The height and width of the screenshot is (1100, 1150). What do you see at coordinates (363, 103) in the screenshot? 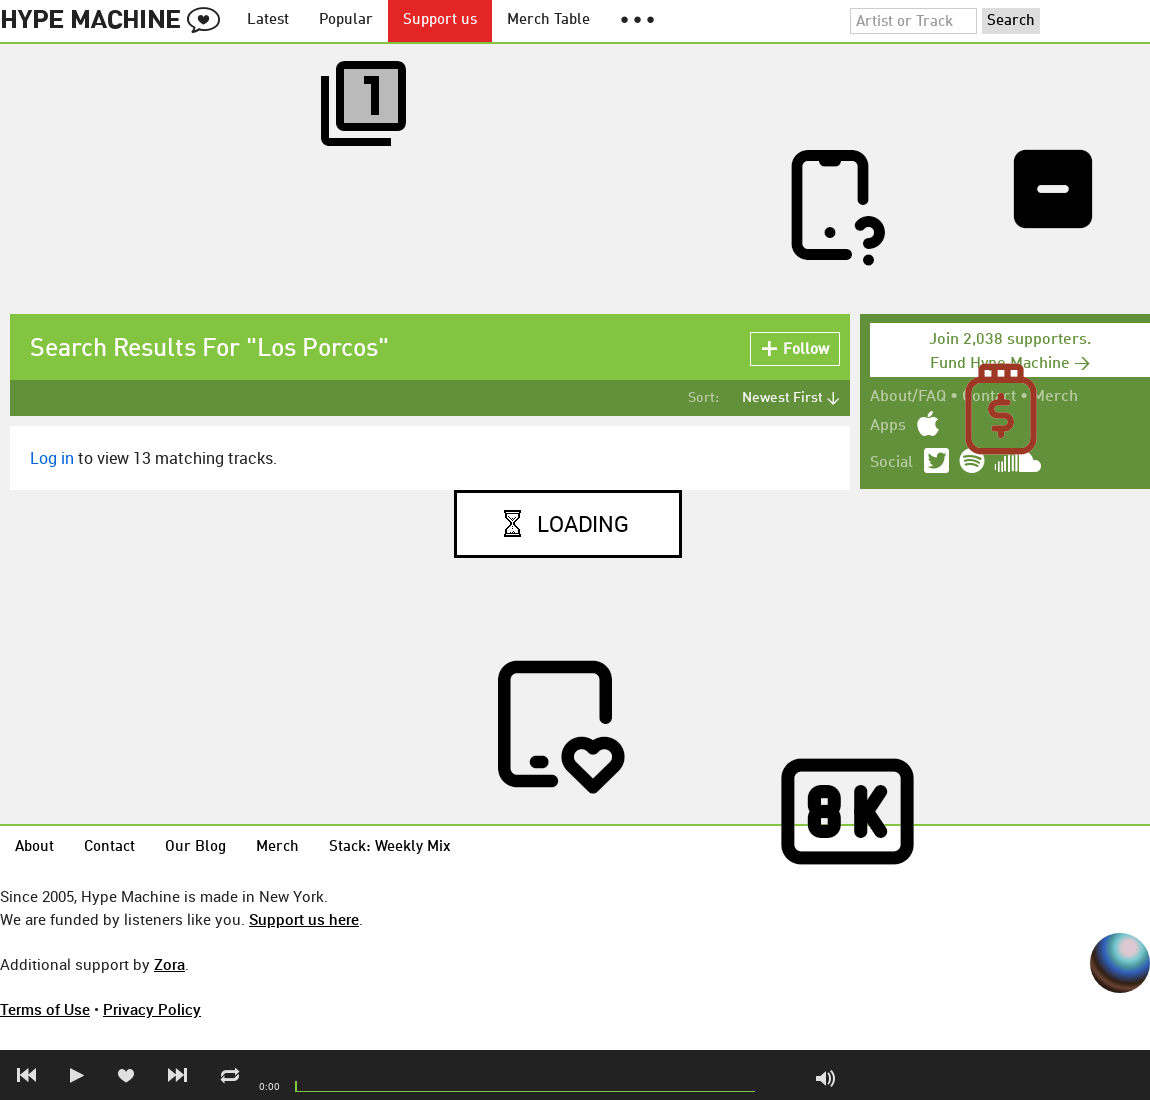
I see `indicates first item in a numbered sequence` at bounding box center [363, 103].